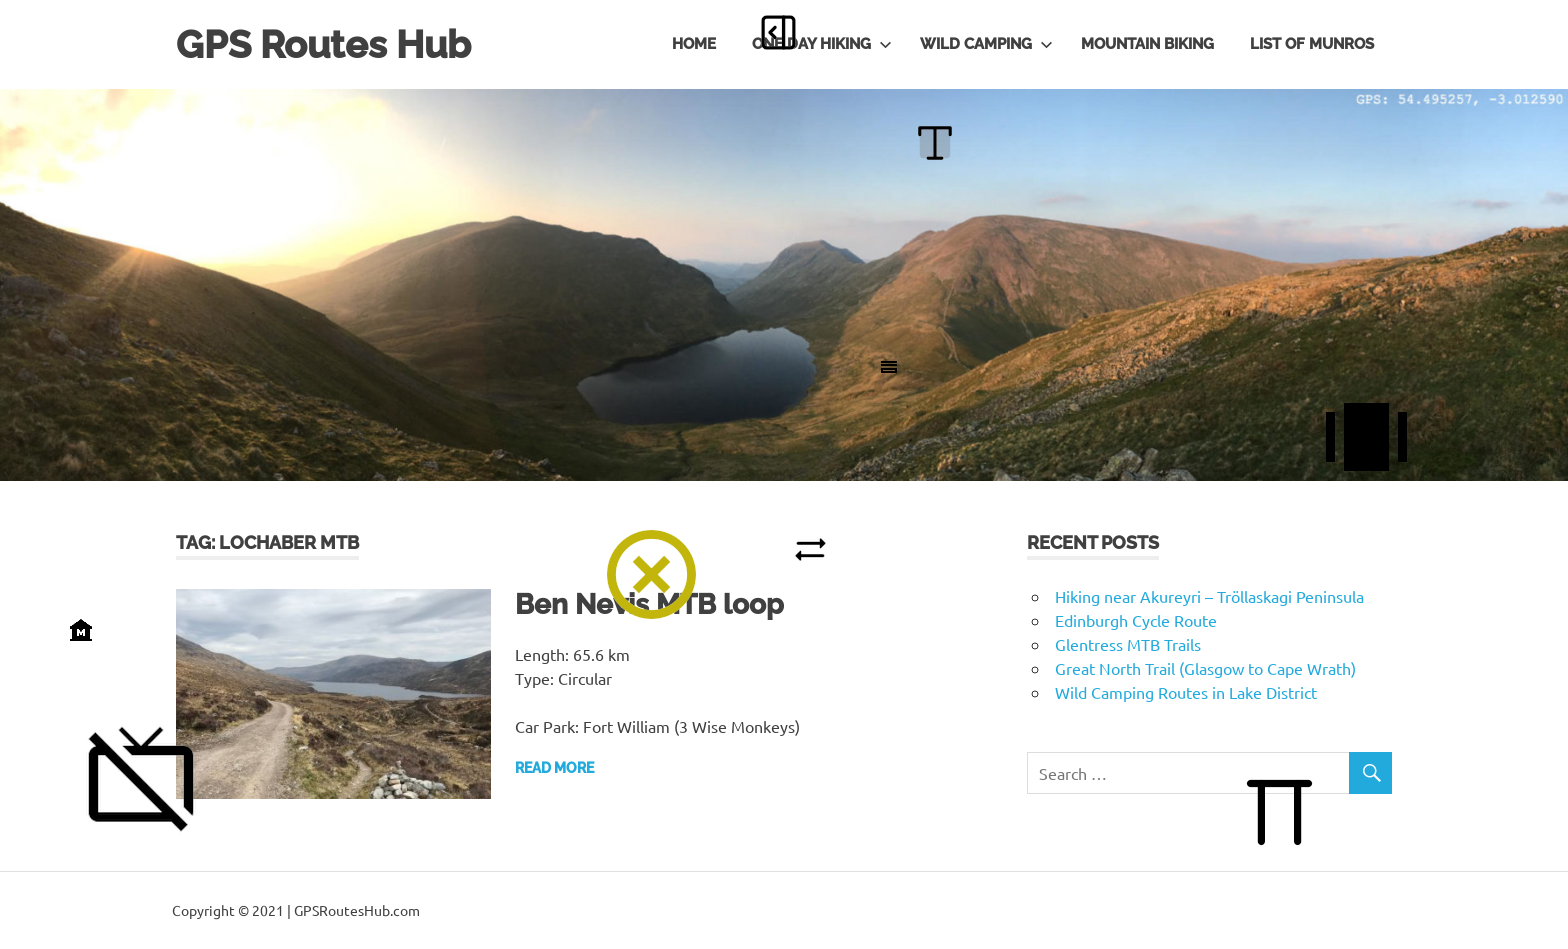 The width and height of the screenshot is (1568, 949). I want to click on view stories or vertical content feed, so click(1366, 439).